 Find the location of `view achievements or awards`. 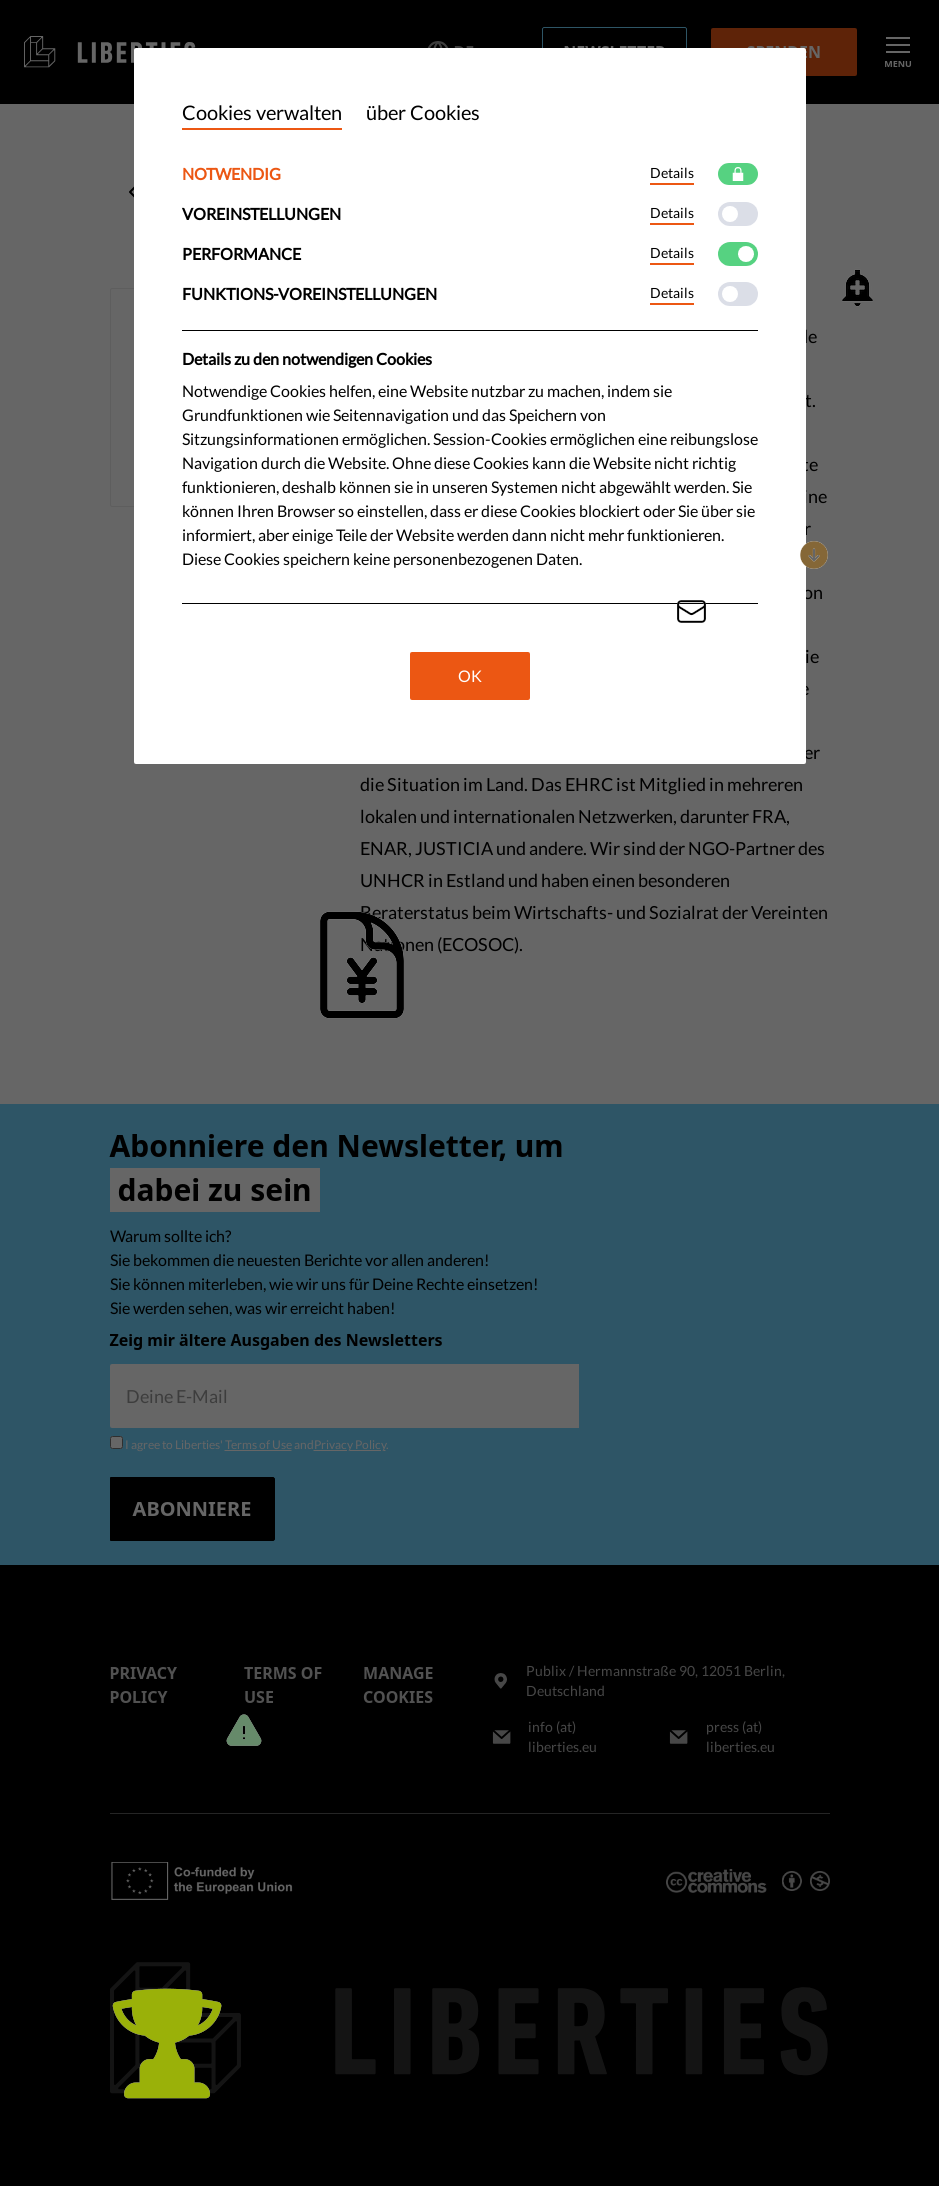

view achievements or awards is located at coordinates (167, 2043).